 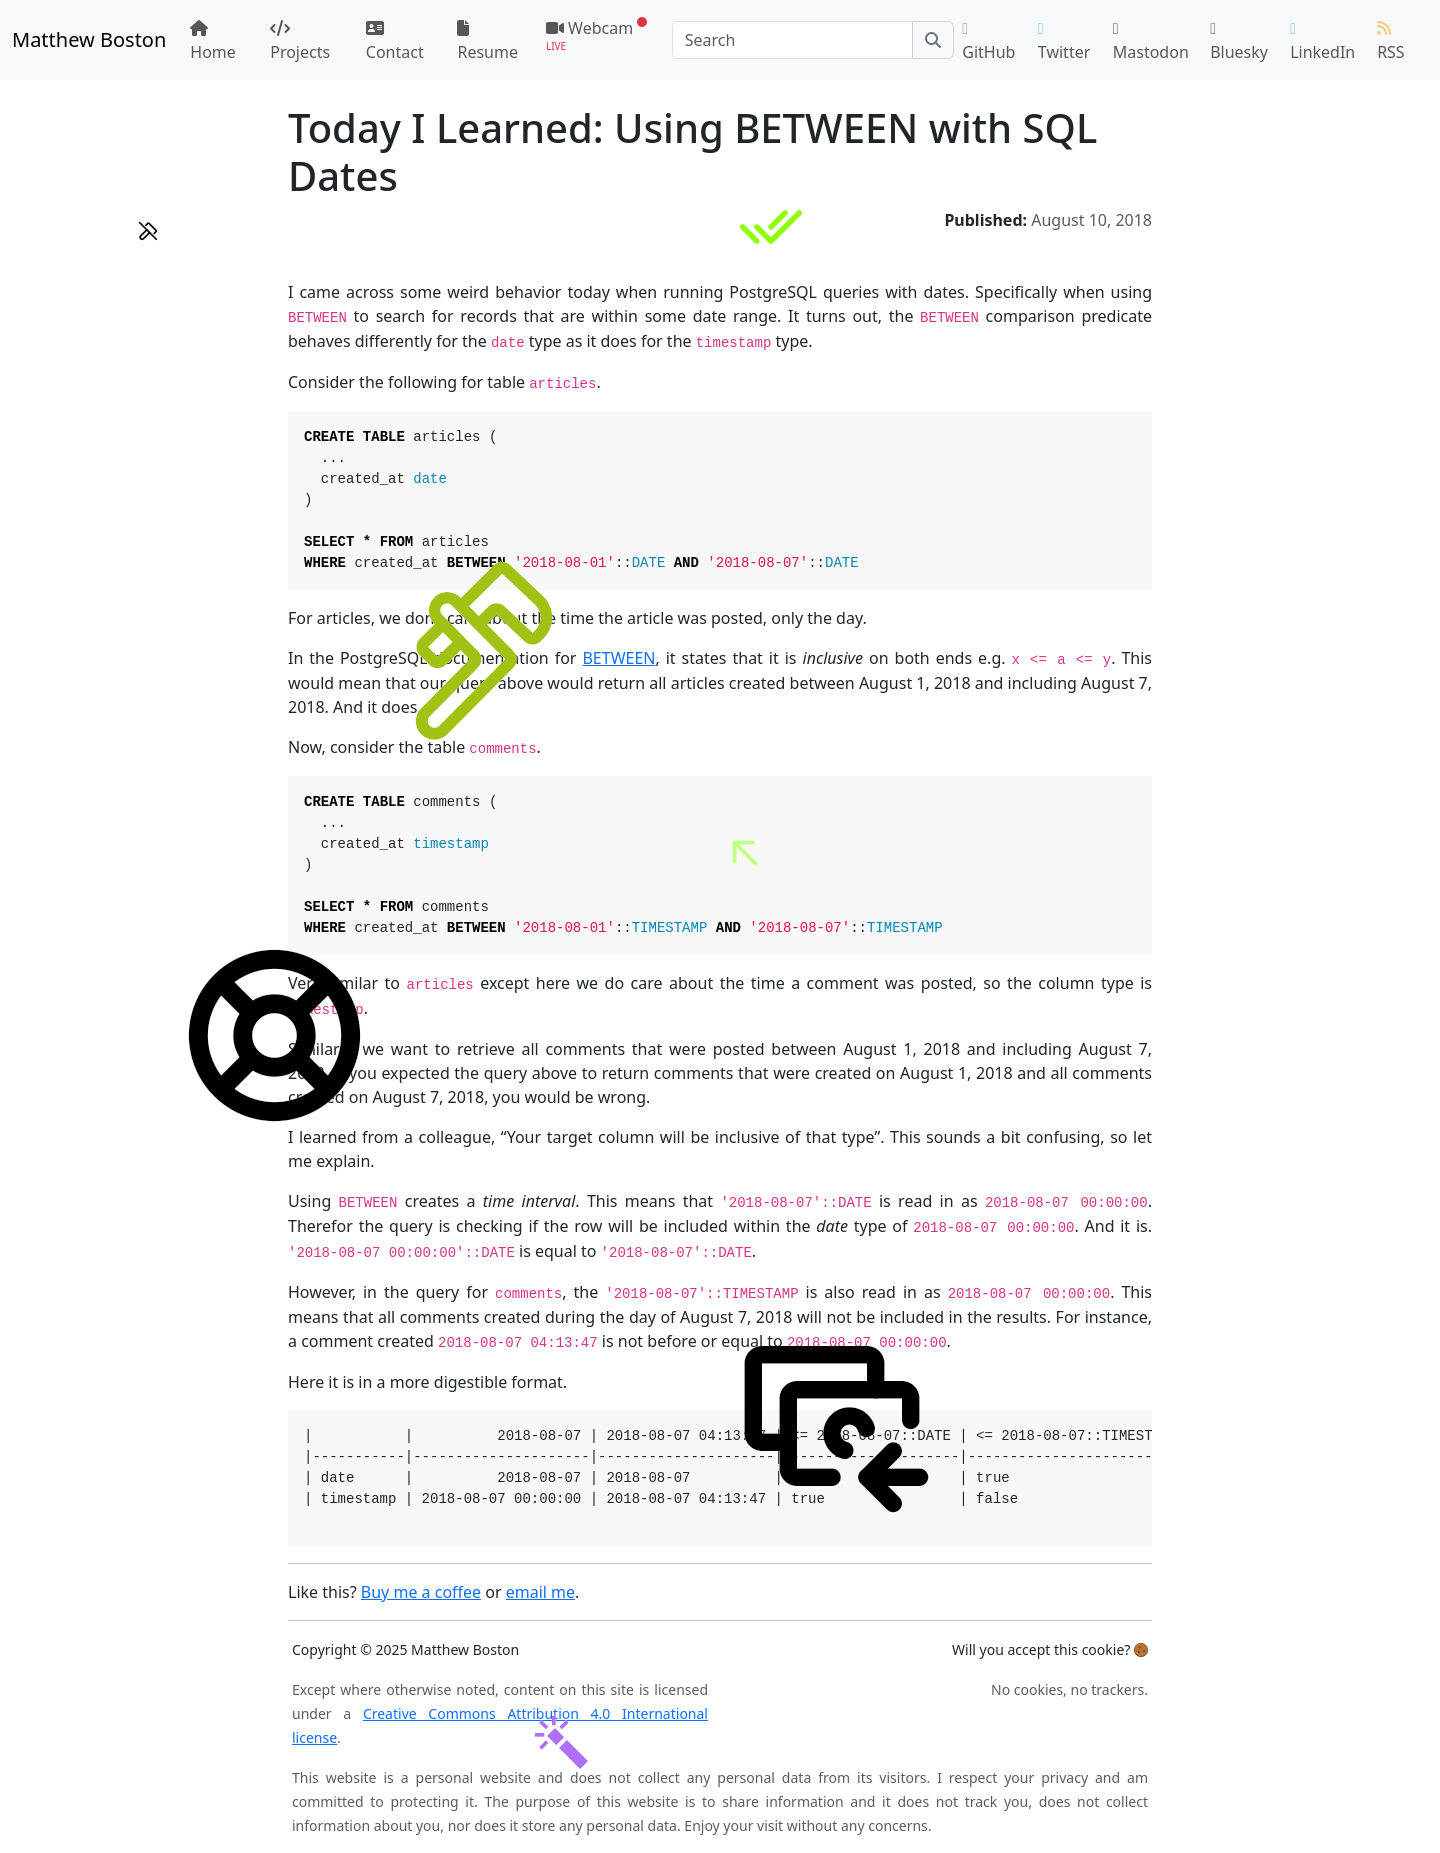 What do you see at coordinates (745, 853) in the screenshot?
I see `navigate back to previous screen` at bounding box center [745, 853].